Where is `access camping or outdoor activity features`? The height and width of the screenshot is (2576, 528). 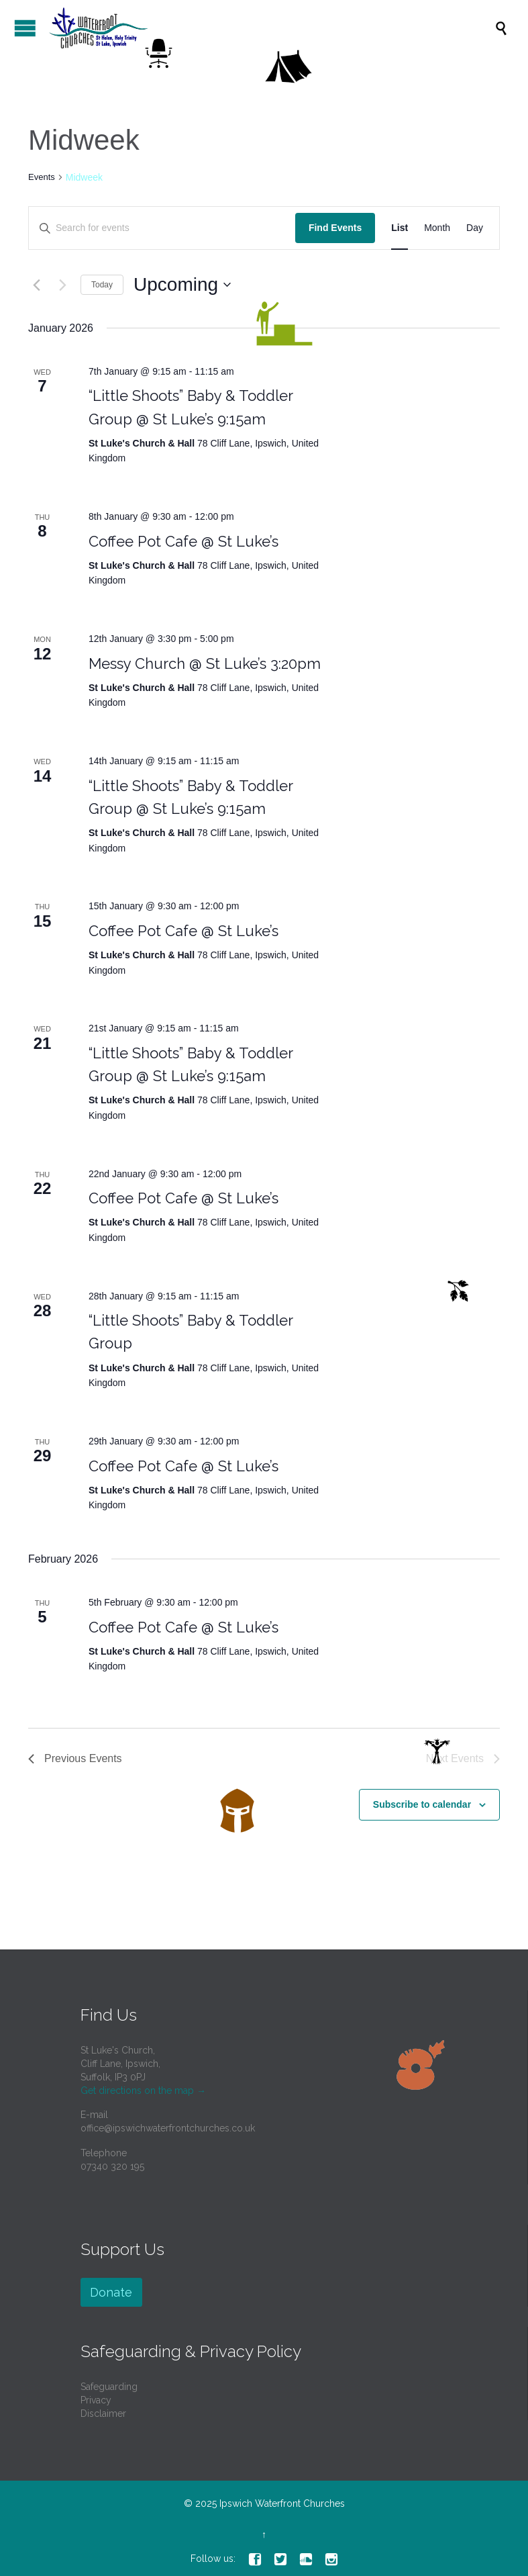 access camping or outdoor activity features is located at coordinates (288, 66).